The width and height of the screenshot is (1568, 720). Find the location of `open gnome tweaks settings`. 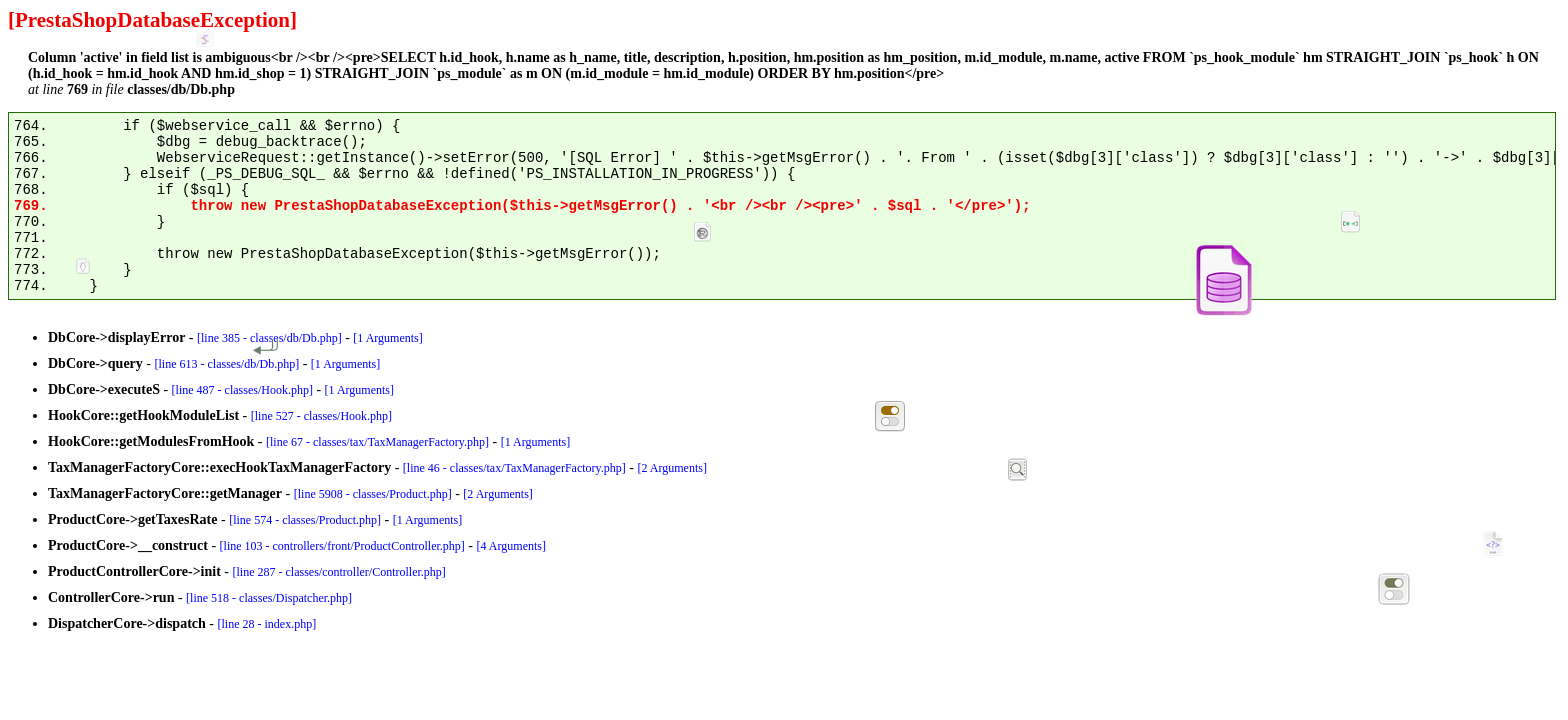

open gnome tweaks settings is located at coordinates (1394, 589).